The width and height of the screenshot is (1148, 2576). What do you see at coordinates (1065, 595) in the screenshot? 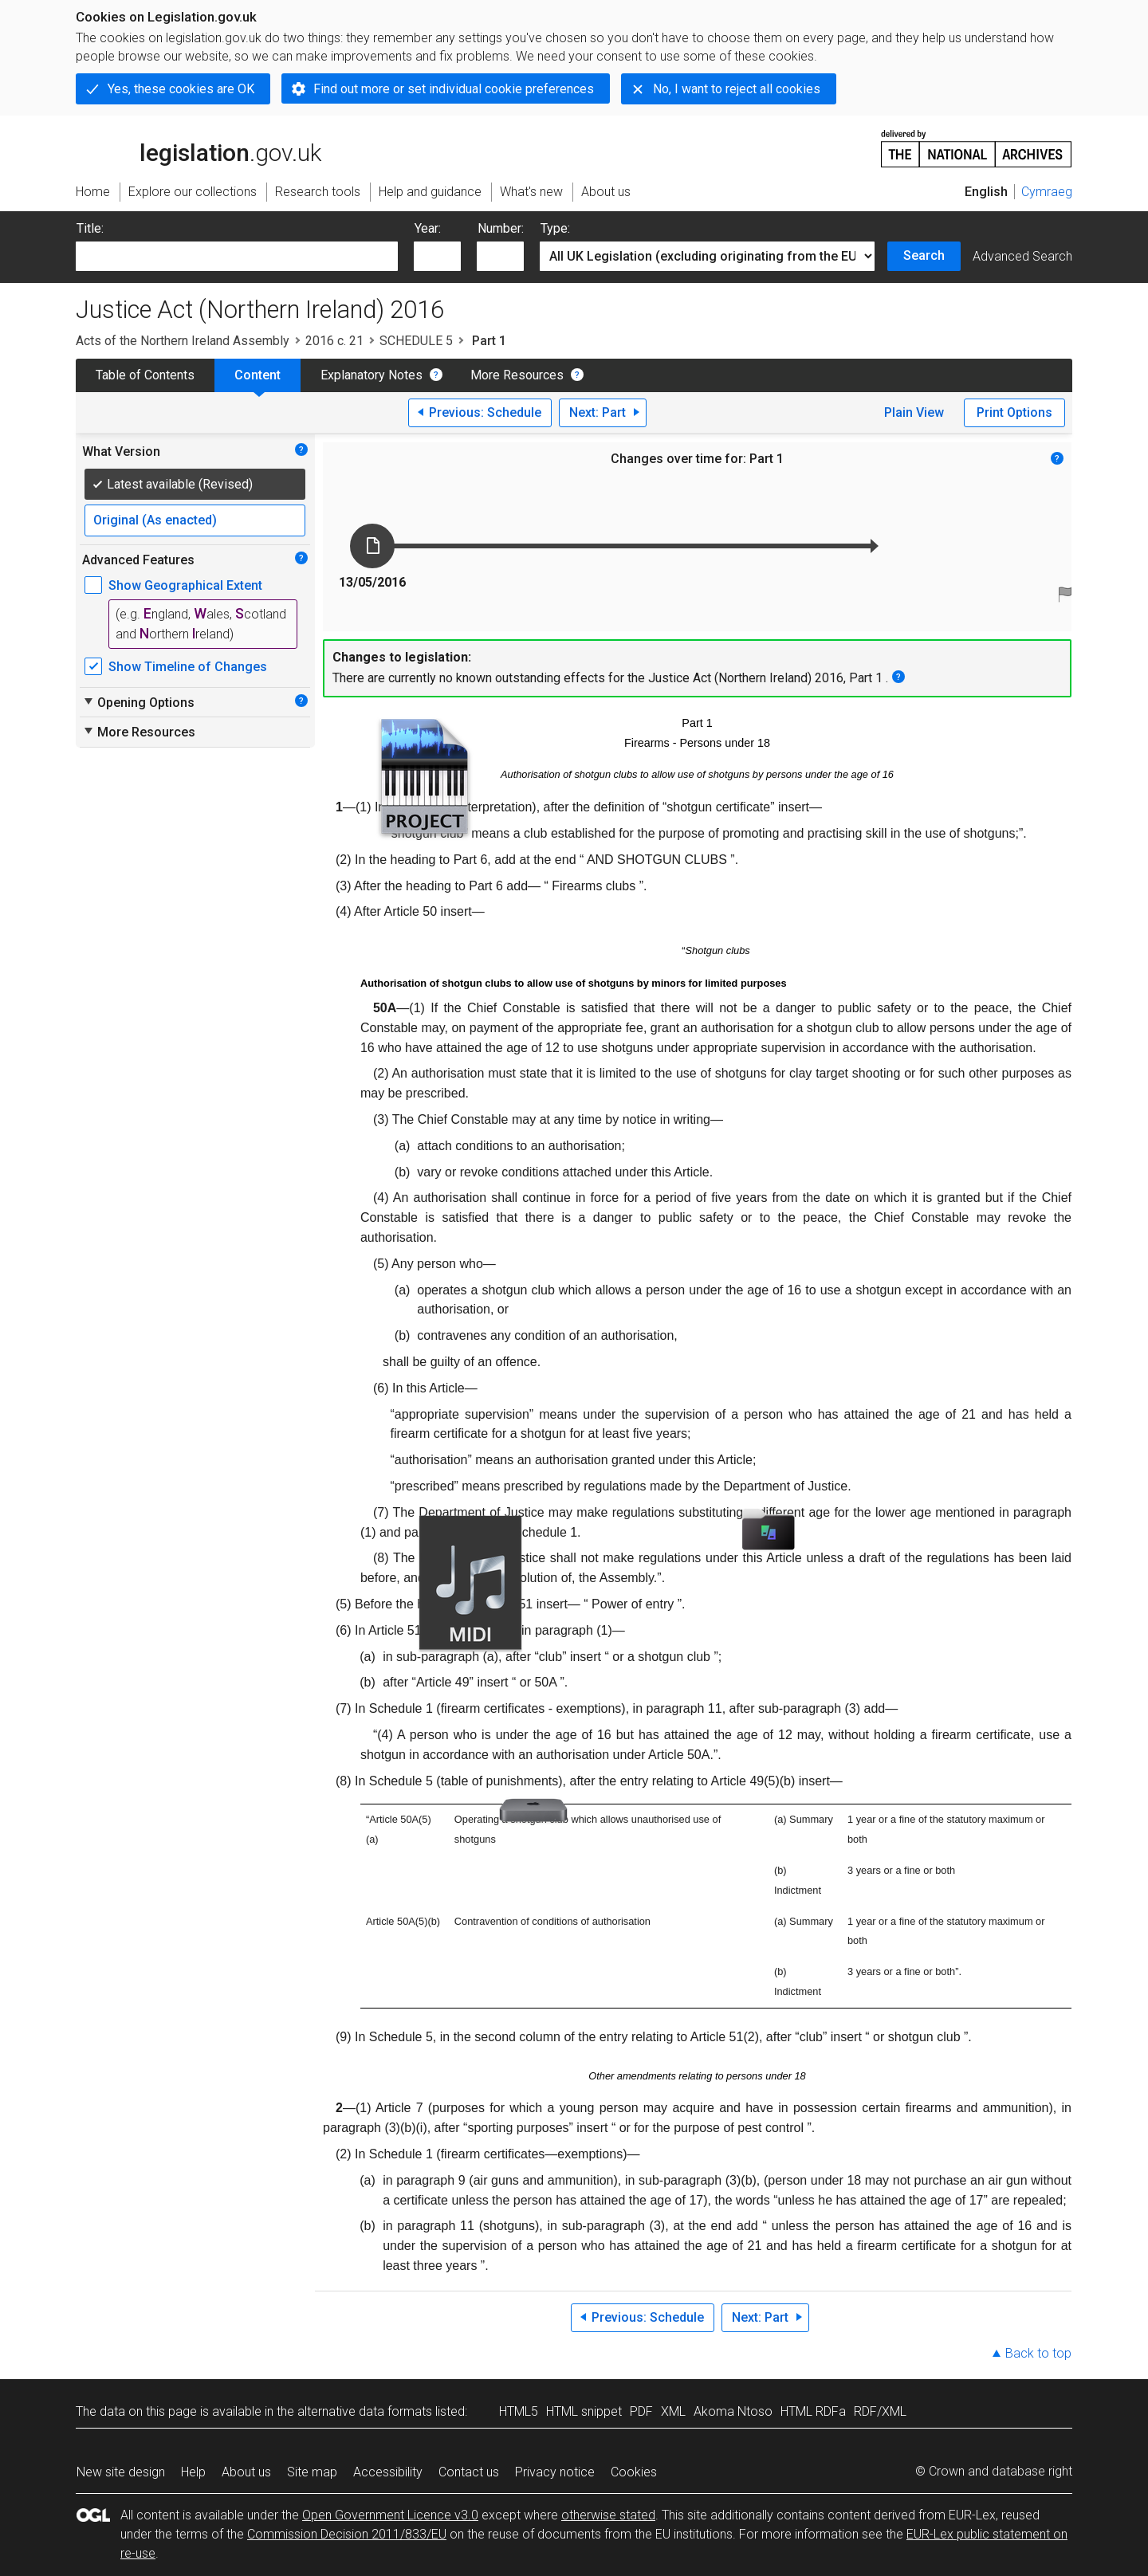
I see `view flagged emails in Mail` at bounding box center [1065, 595].